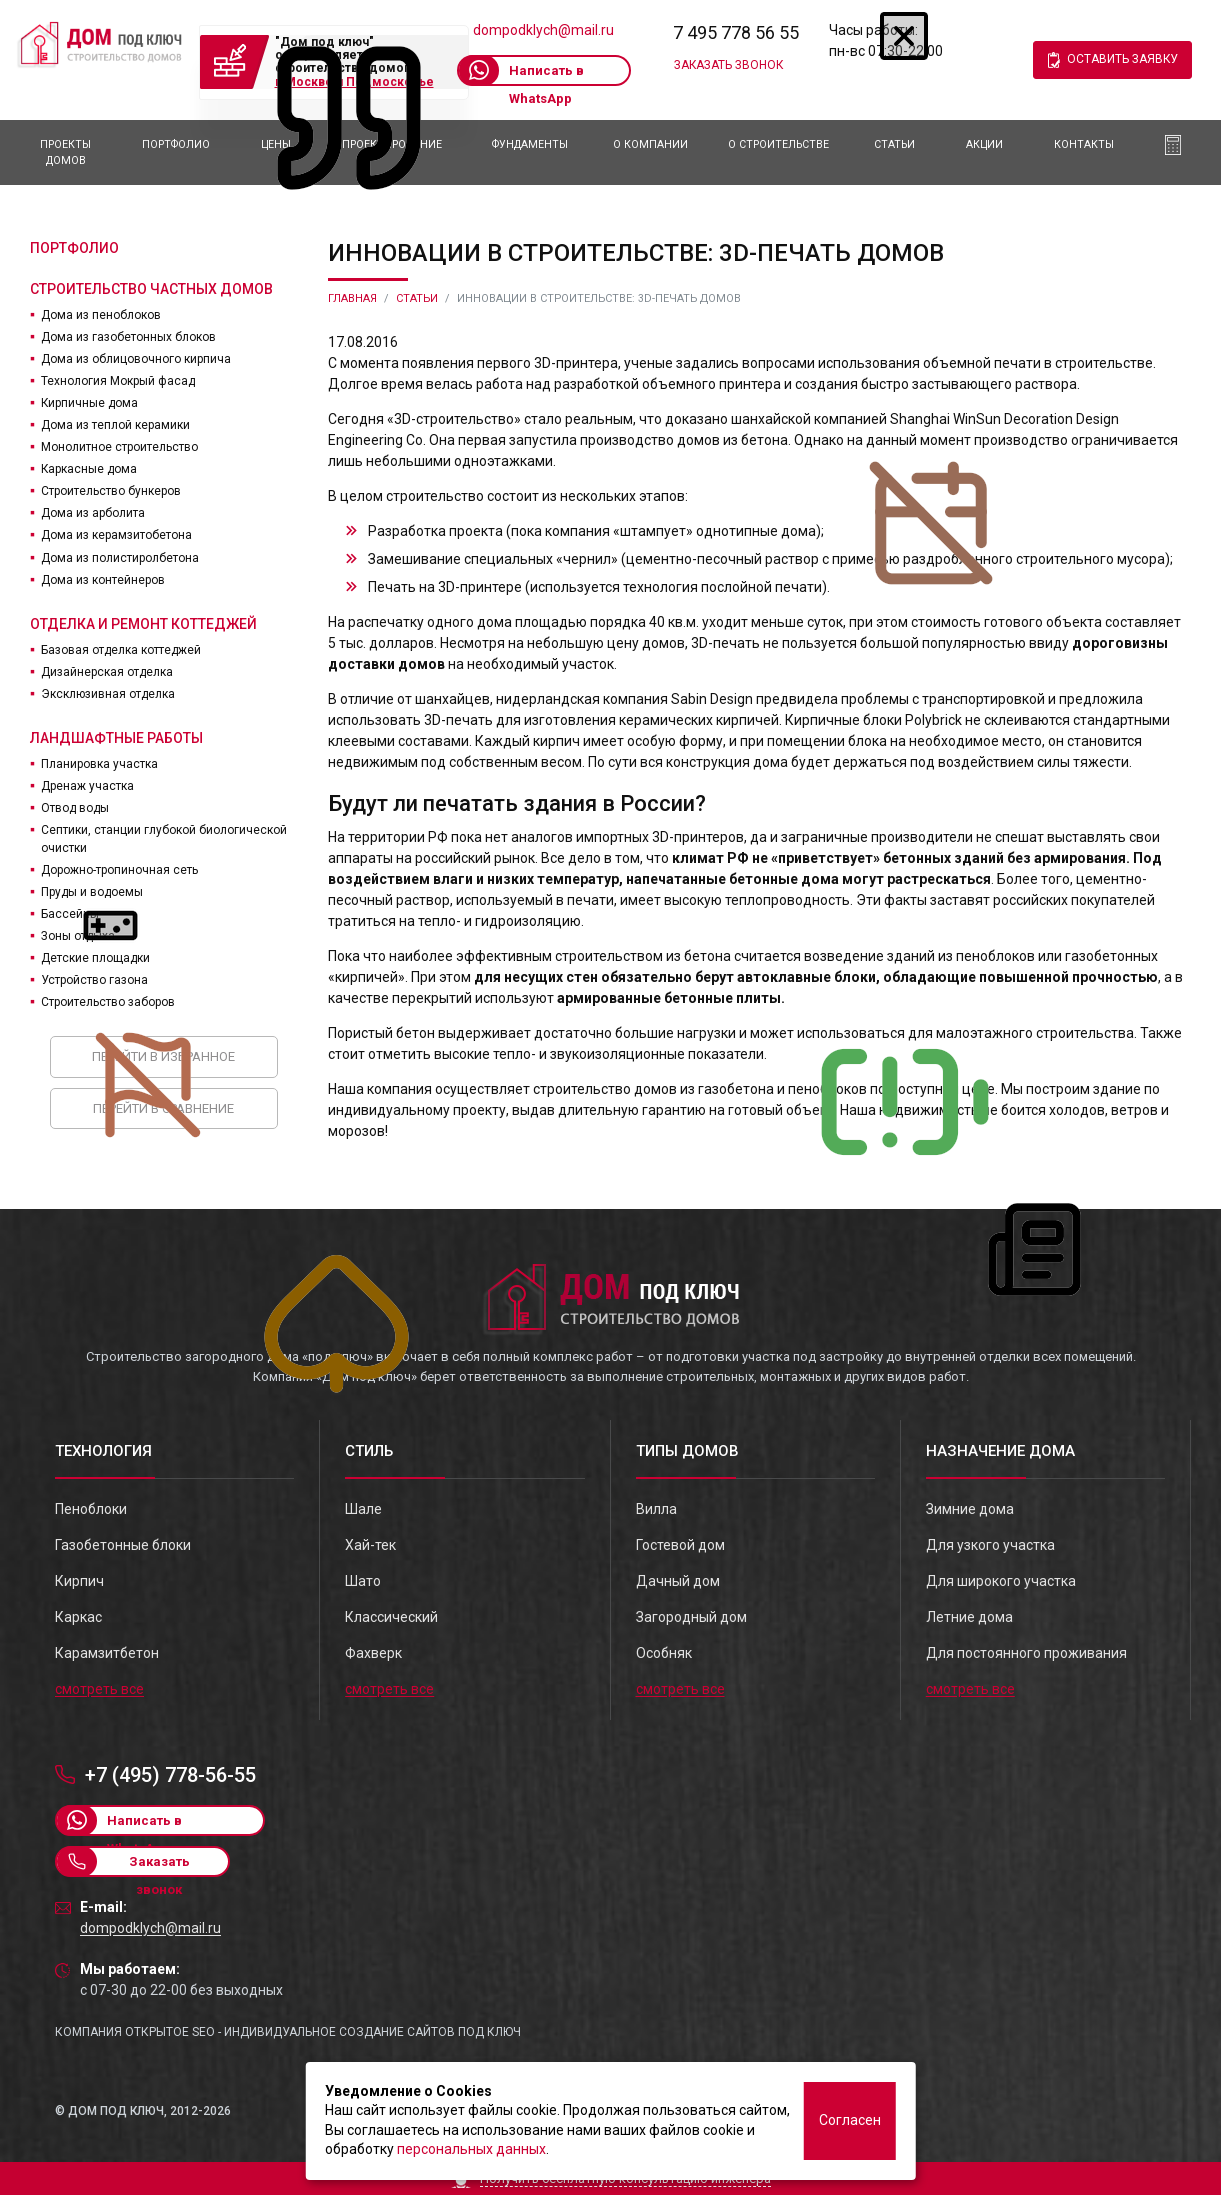  Describe the element at coordinates (336, 1320) in the screenshot. I see `spade suit symbol for card games` at that location.